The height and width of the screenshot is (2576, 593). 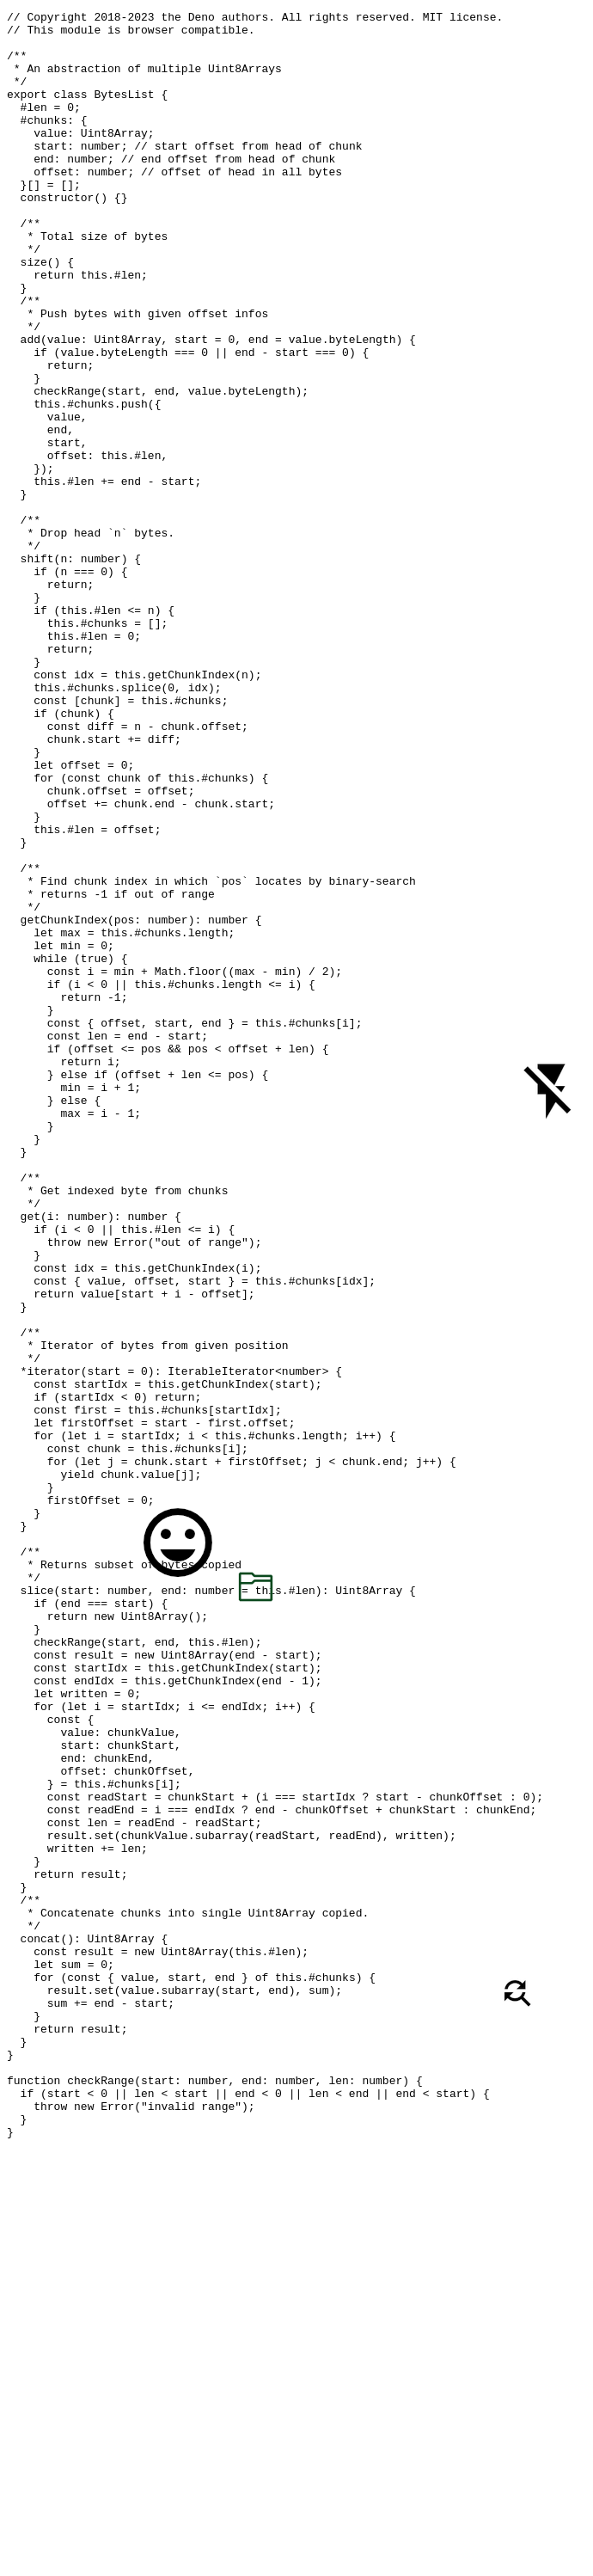 I want to click on tag people in a photo, so click(x=178, y=1543).